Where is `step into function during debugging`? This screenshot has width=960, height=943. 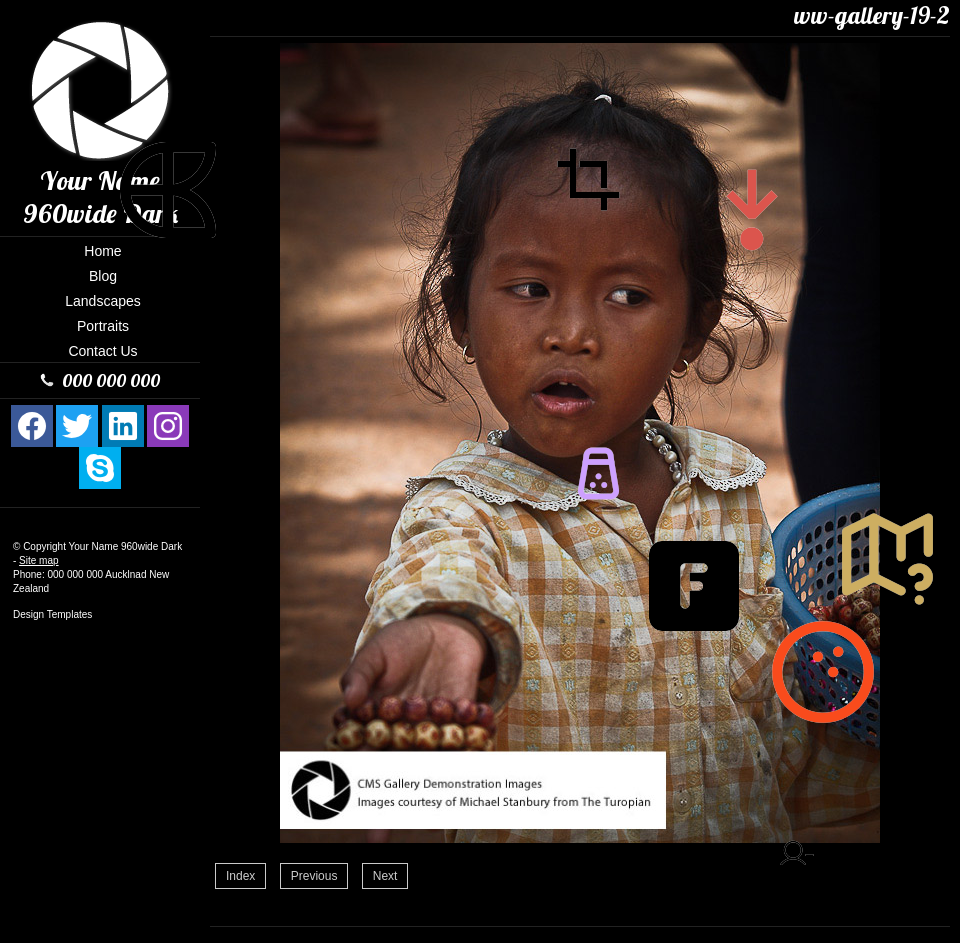
step into function during debugging is located at coordinates (752, 210).